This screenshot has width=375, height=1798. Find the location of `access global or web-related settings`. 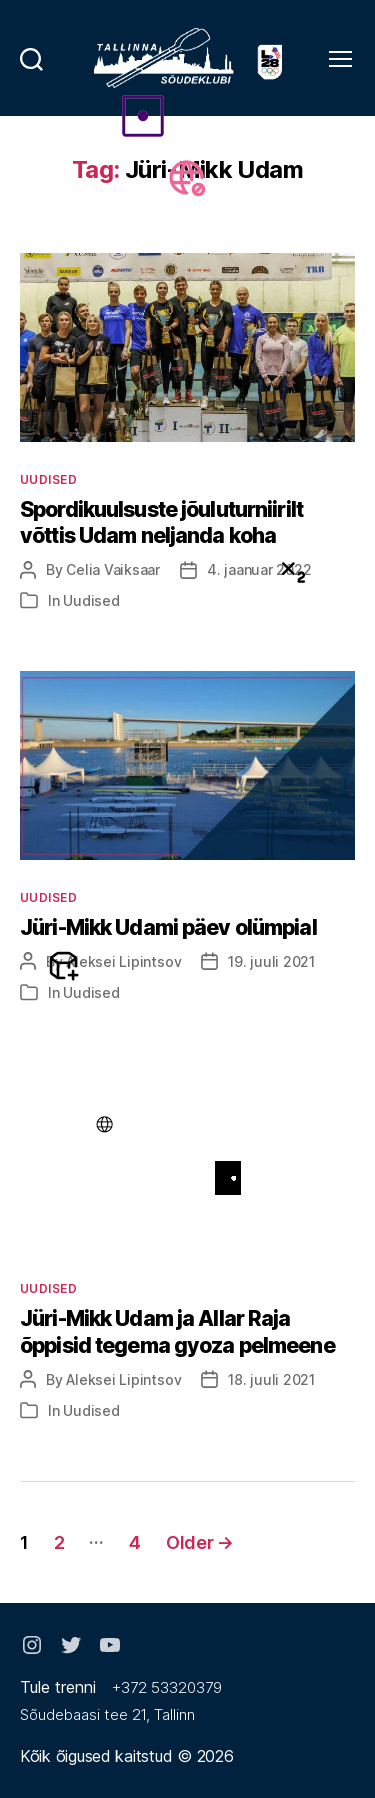

access global or web-related settings is located at coordinates (104, 1125).